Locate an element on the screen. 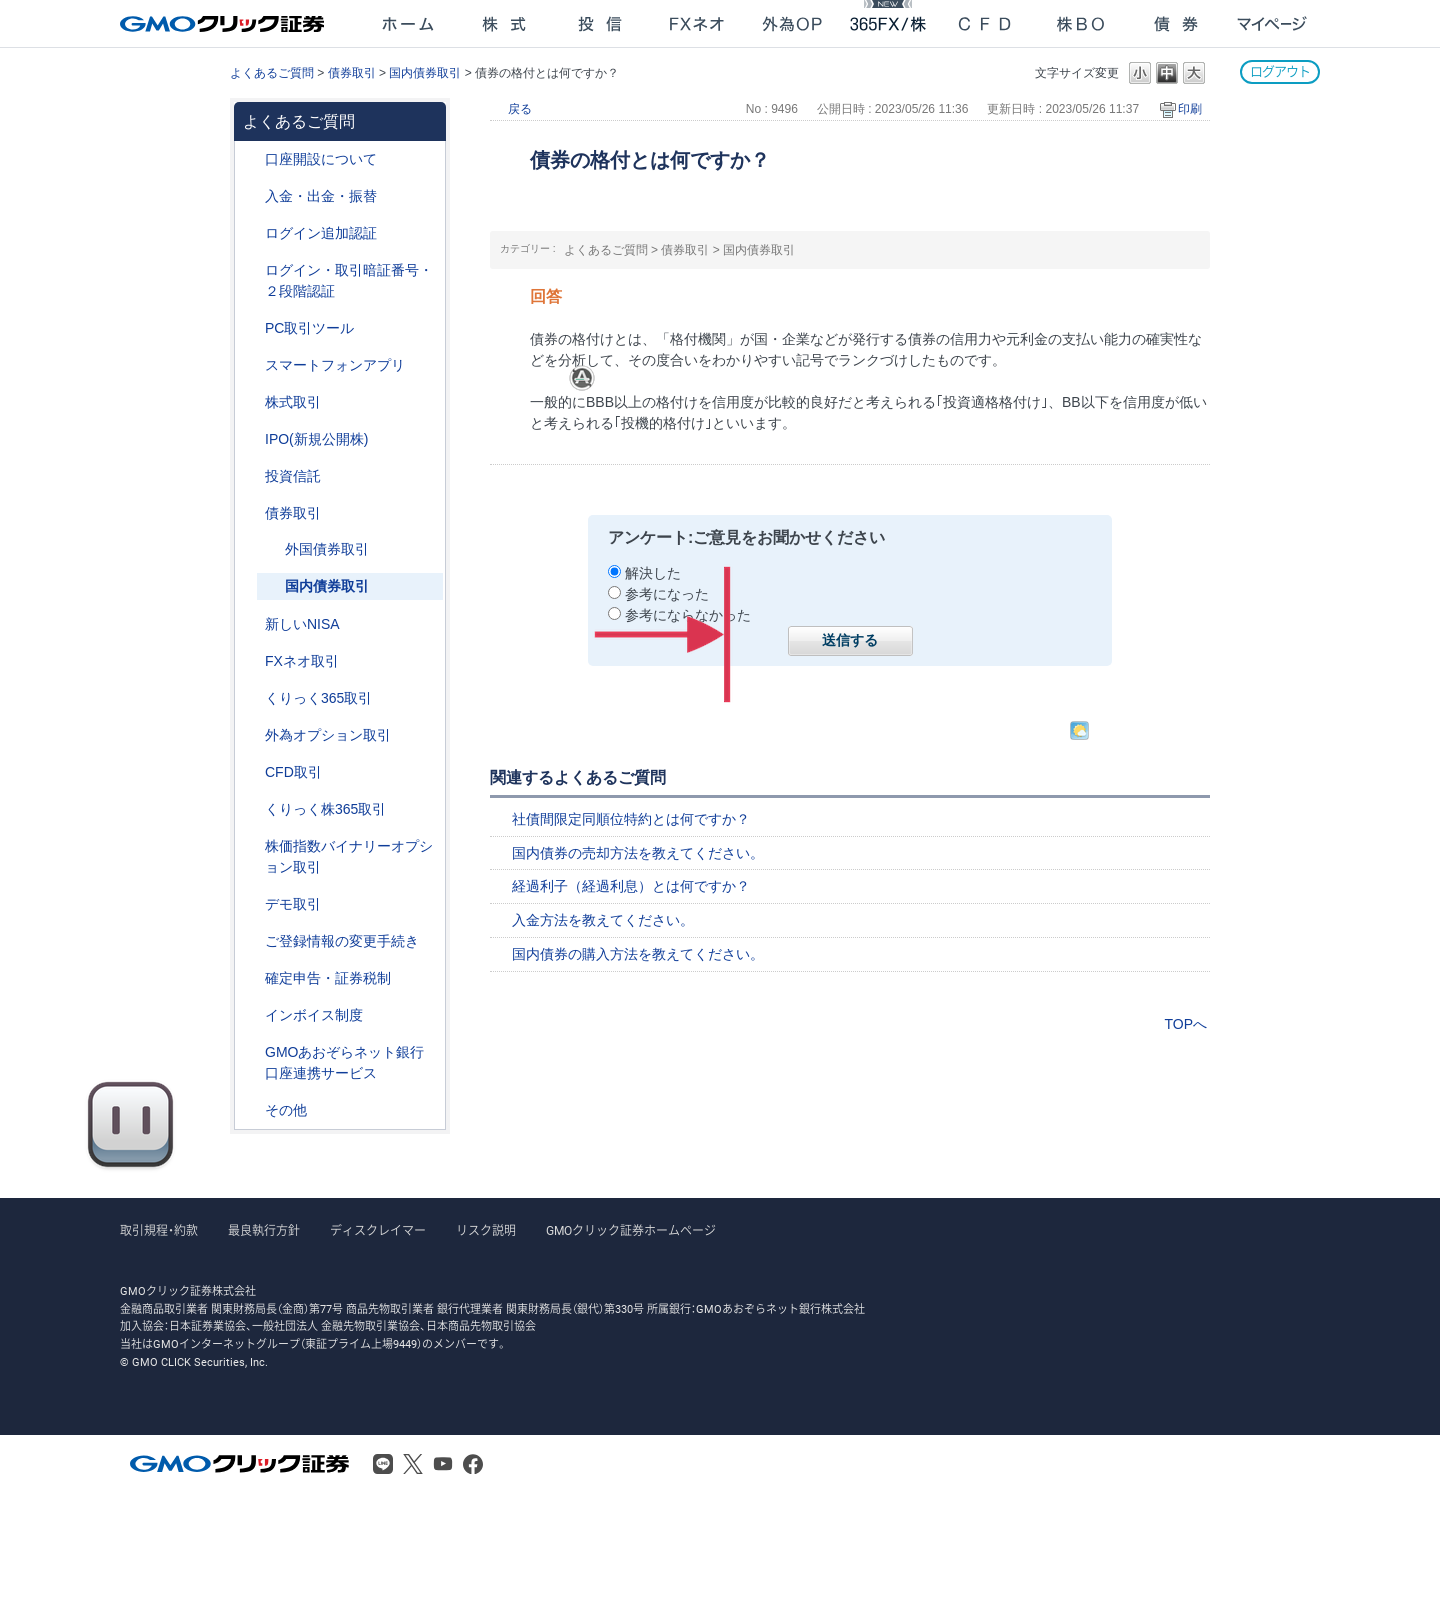 Image resolution: width=1440 pixels, height=1623 pixels. check for available software updates is located at coordinates (582, 378).